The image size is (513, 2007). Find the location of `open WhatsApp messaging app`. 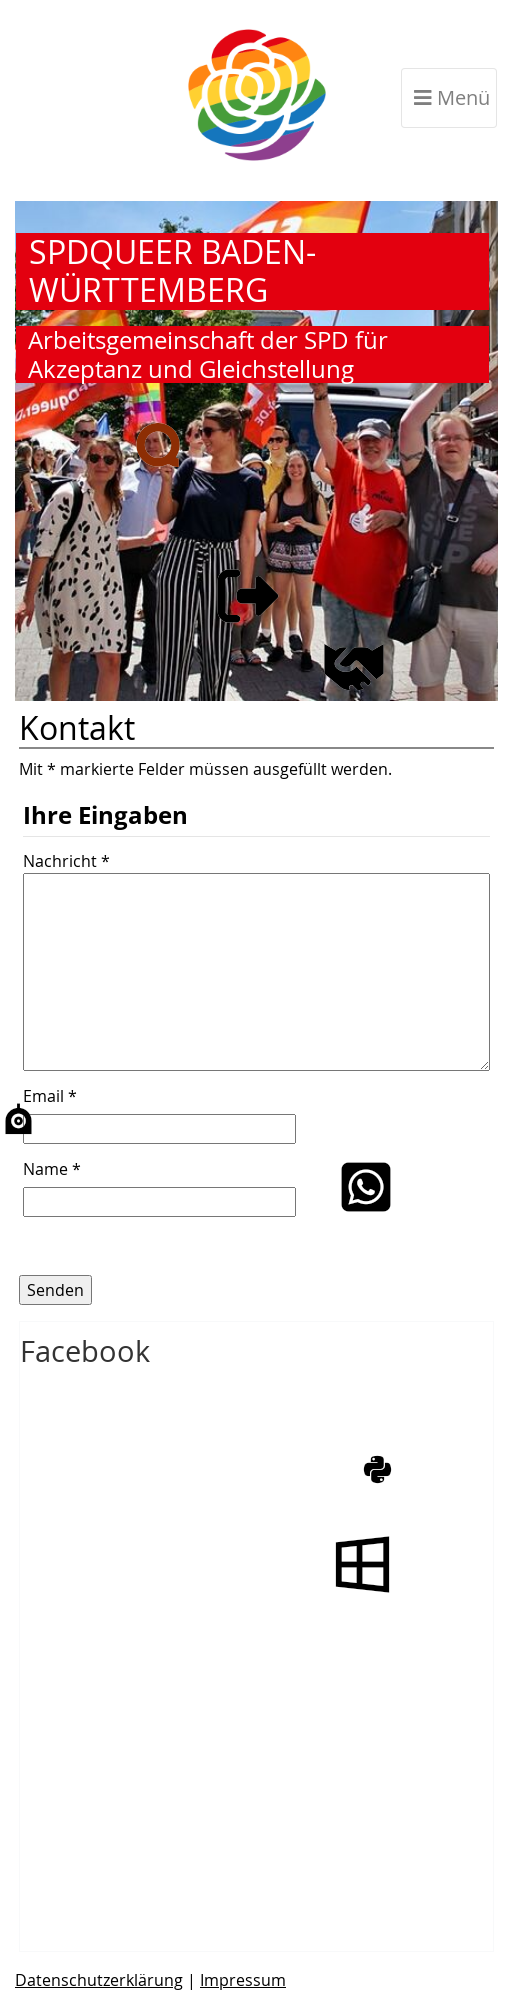

open WhatsApp messaging app is located at coordinates (366, 1187).